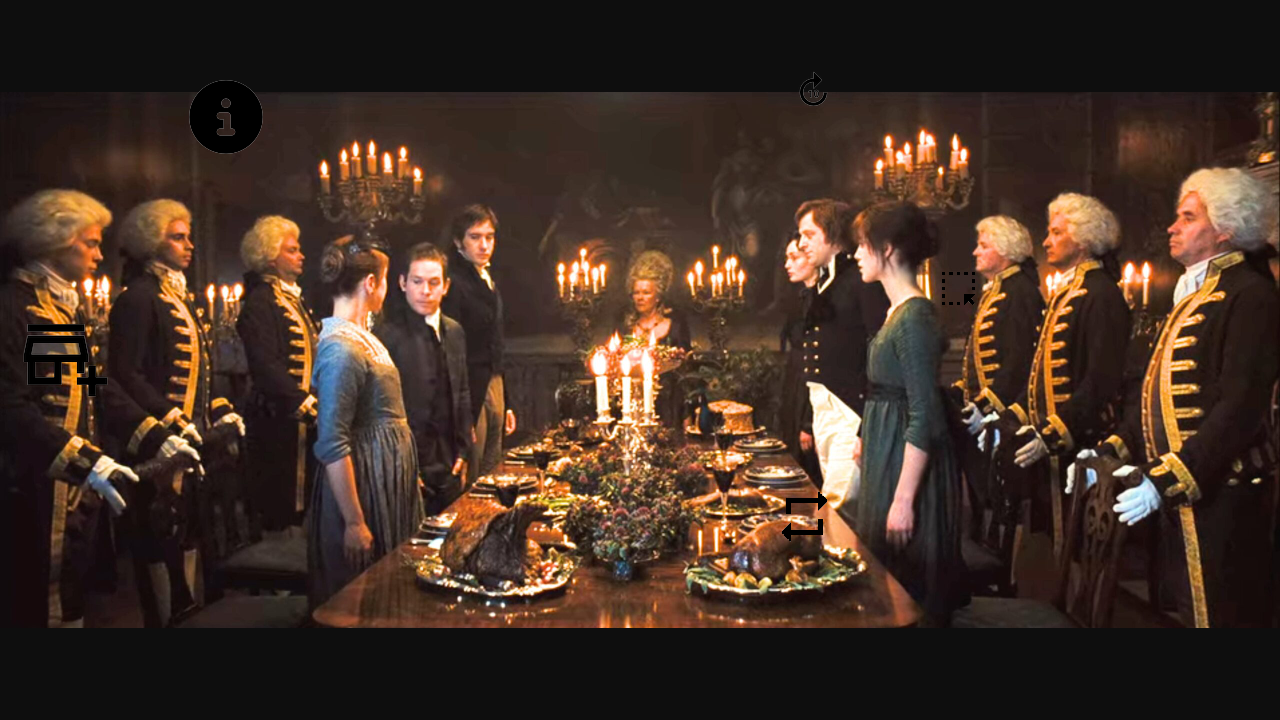 The height and width of the screenshot is (720, 1280). I want to click on select or highlight an area, so click(958, 288).